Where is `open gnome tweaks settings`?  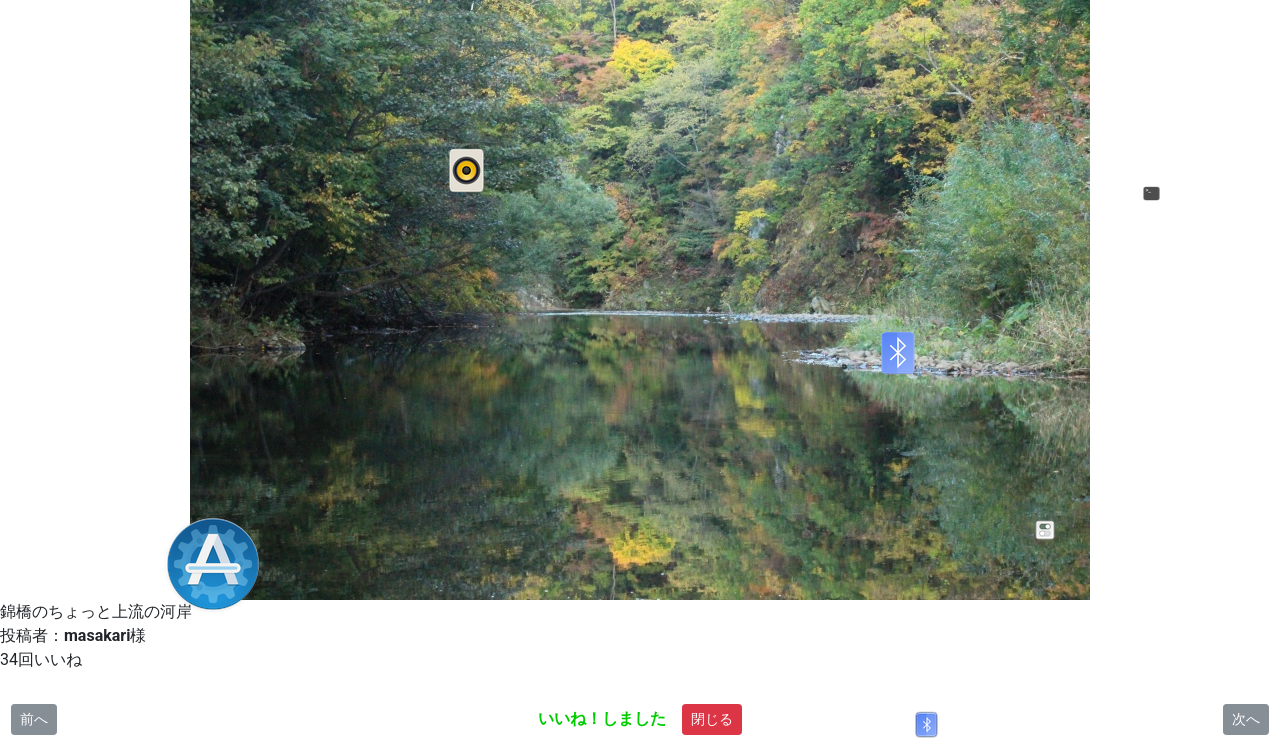 open gnome tweaks settings is located at coordinates (1045, 530).